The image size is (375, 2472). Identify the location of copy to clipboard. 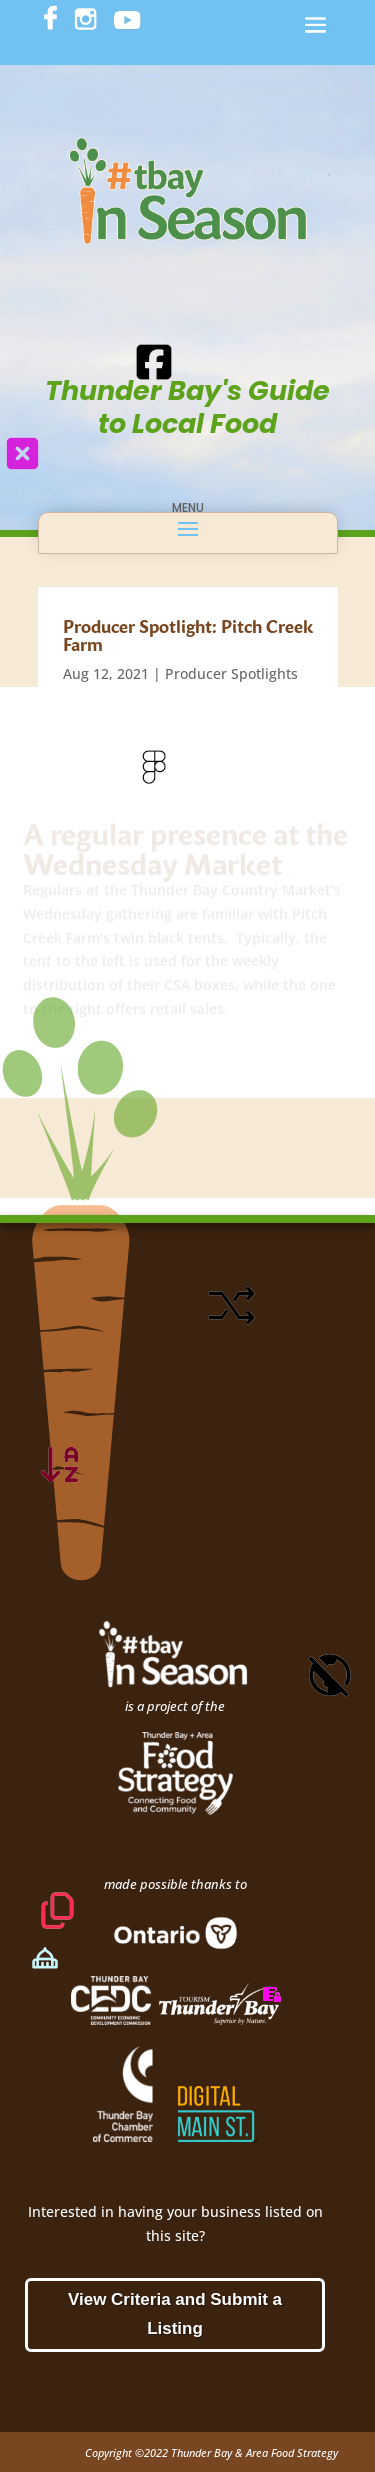
(57, 1910).